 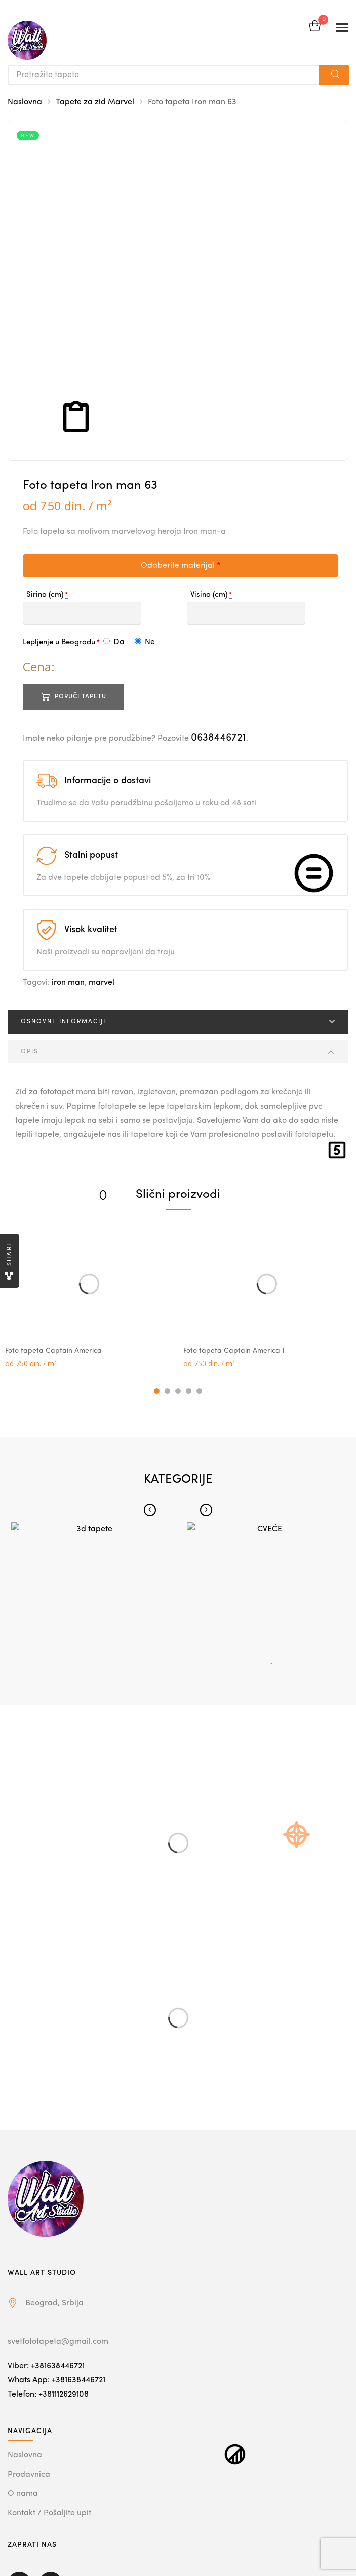 What do you see at coordinates (296, 1834) in the screenshot?
I see `view compass or navigation orientation` at bounding box center [296, 1834].